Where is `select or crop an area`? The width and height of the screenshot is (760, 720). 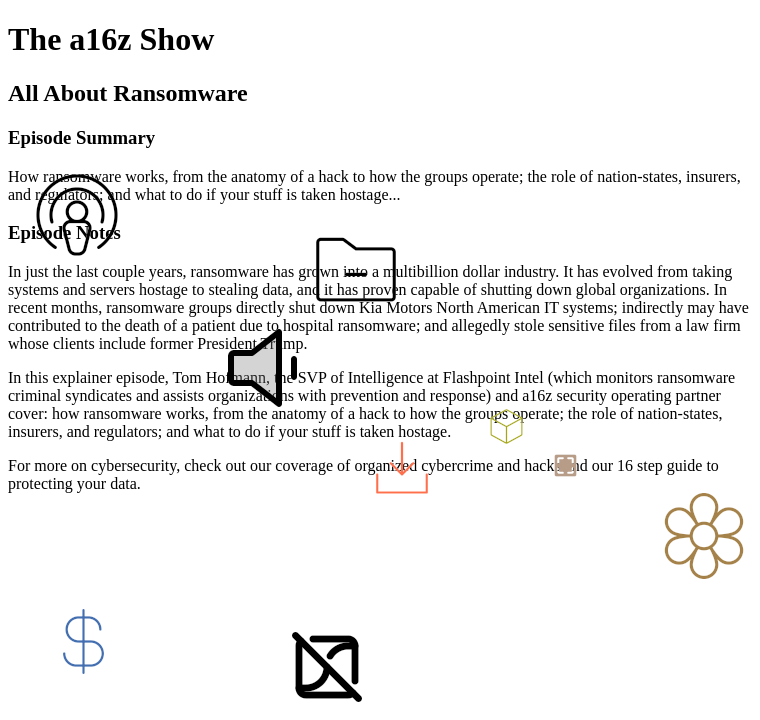 select or crop an area is located at coordinates (565, 465).